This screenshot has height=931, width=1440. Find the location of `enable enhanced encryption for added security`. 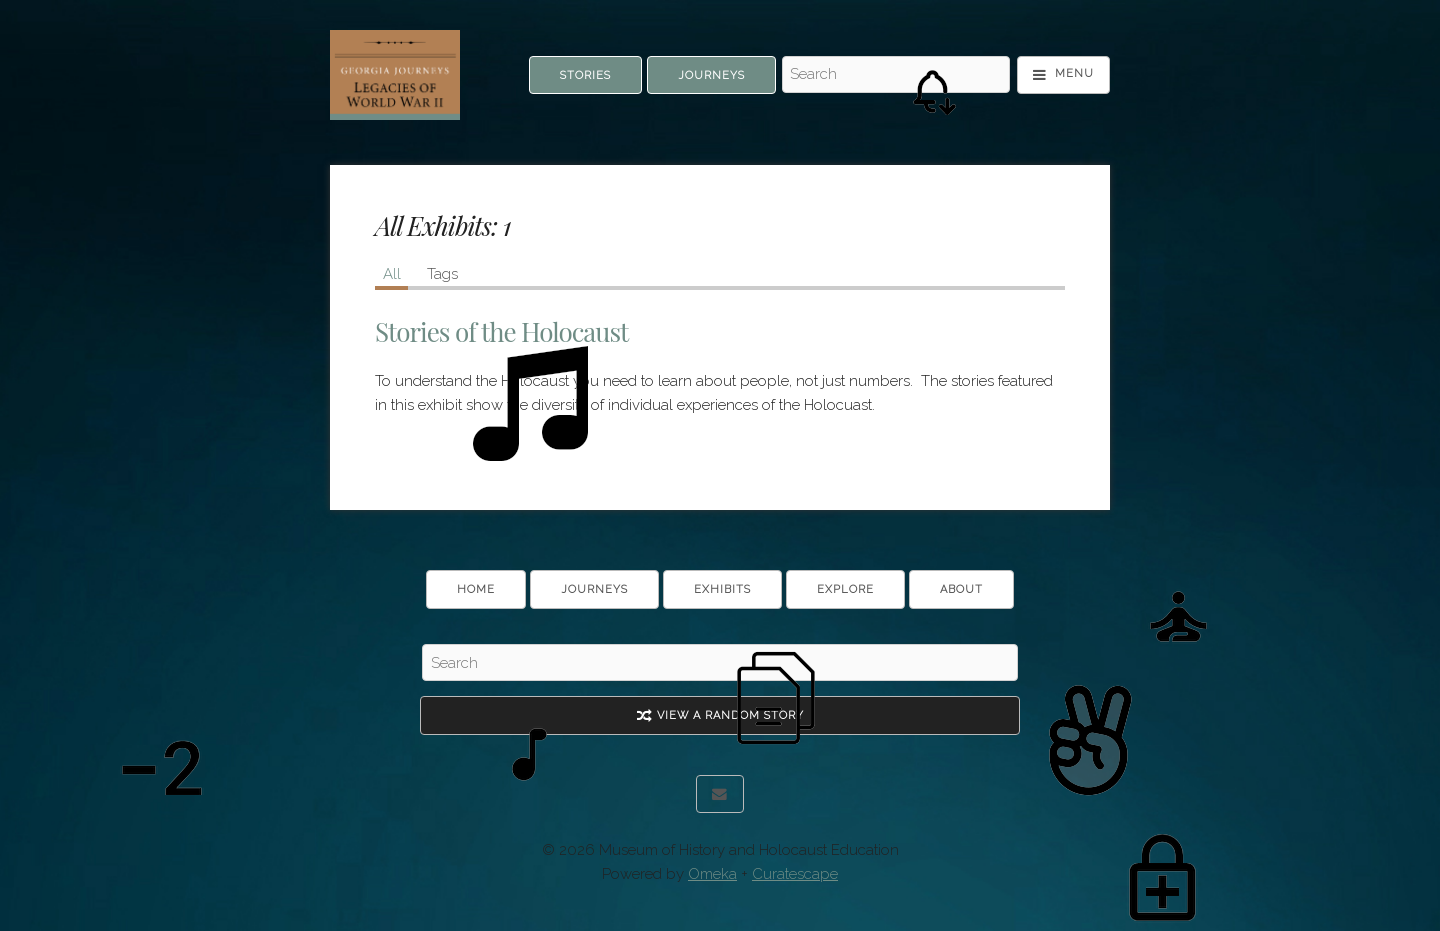

enable enhanced encryption for added security is located at coordinates (1162, 879).